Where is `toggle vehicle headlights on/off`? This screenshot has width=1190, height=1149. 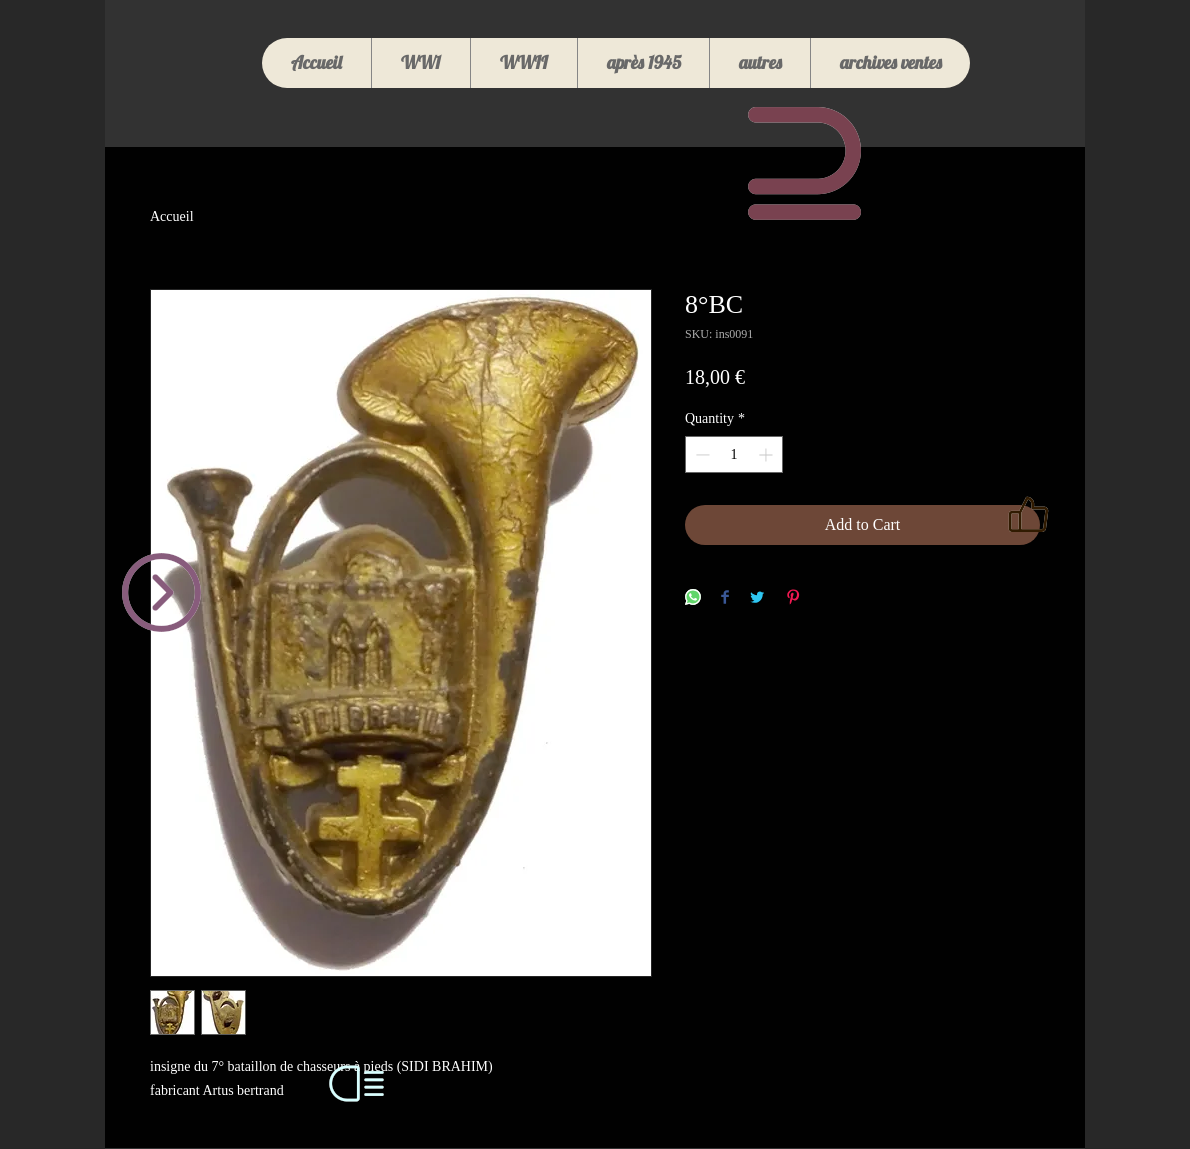 toggle vehicle headlights on/off is located at coordinates (356, 1083).